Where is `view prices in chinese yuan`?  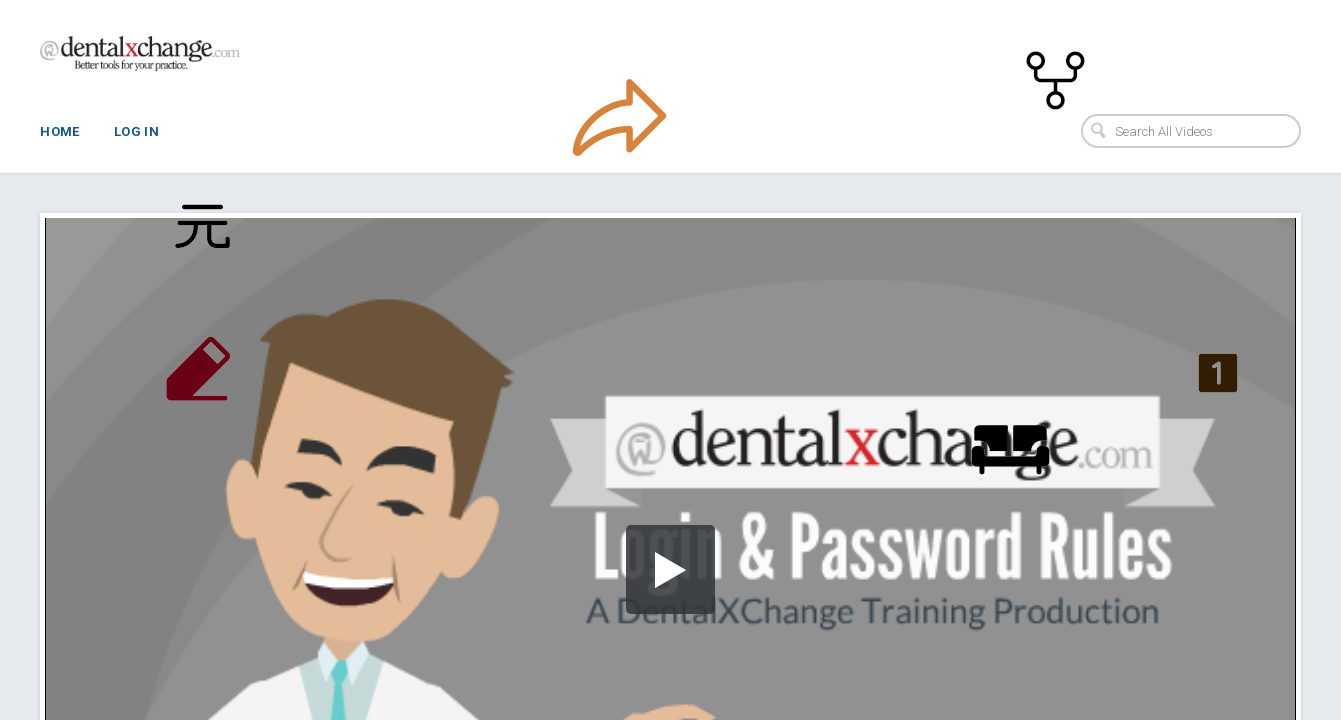 view prices in chinese yuan is located at coordinates (202, 227).